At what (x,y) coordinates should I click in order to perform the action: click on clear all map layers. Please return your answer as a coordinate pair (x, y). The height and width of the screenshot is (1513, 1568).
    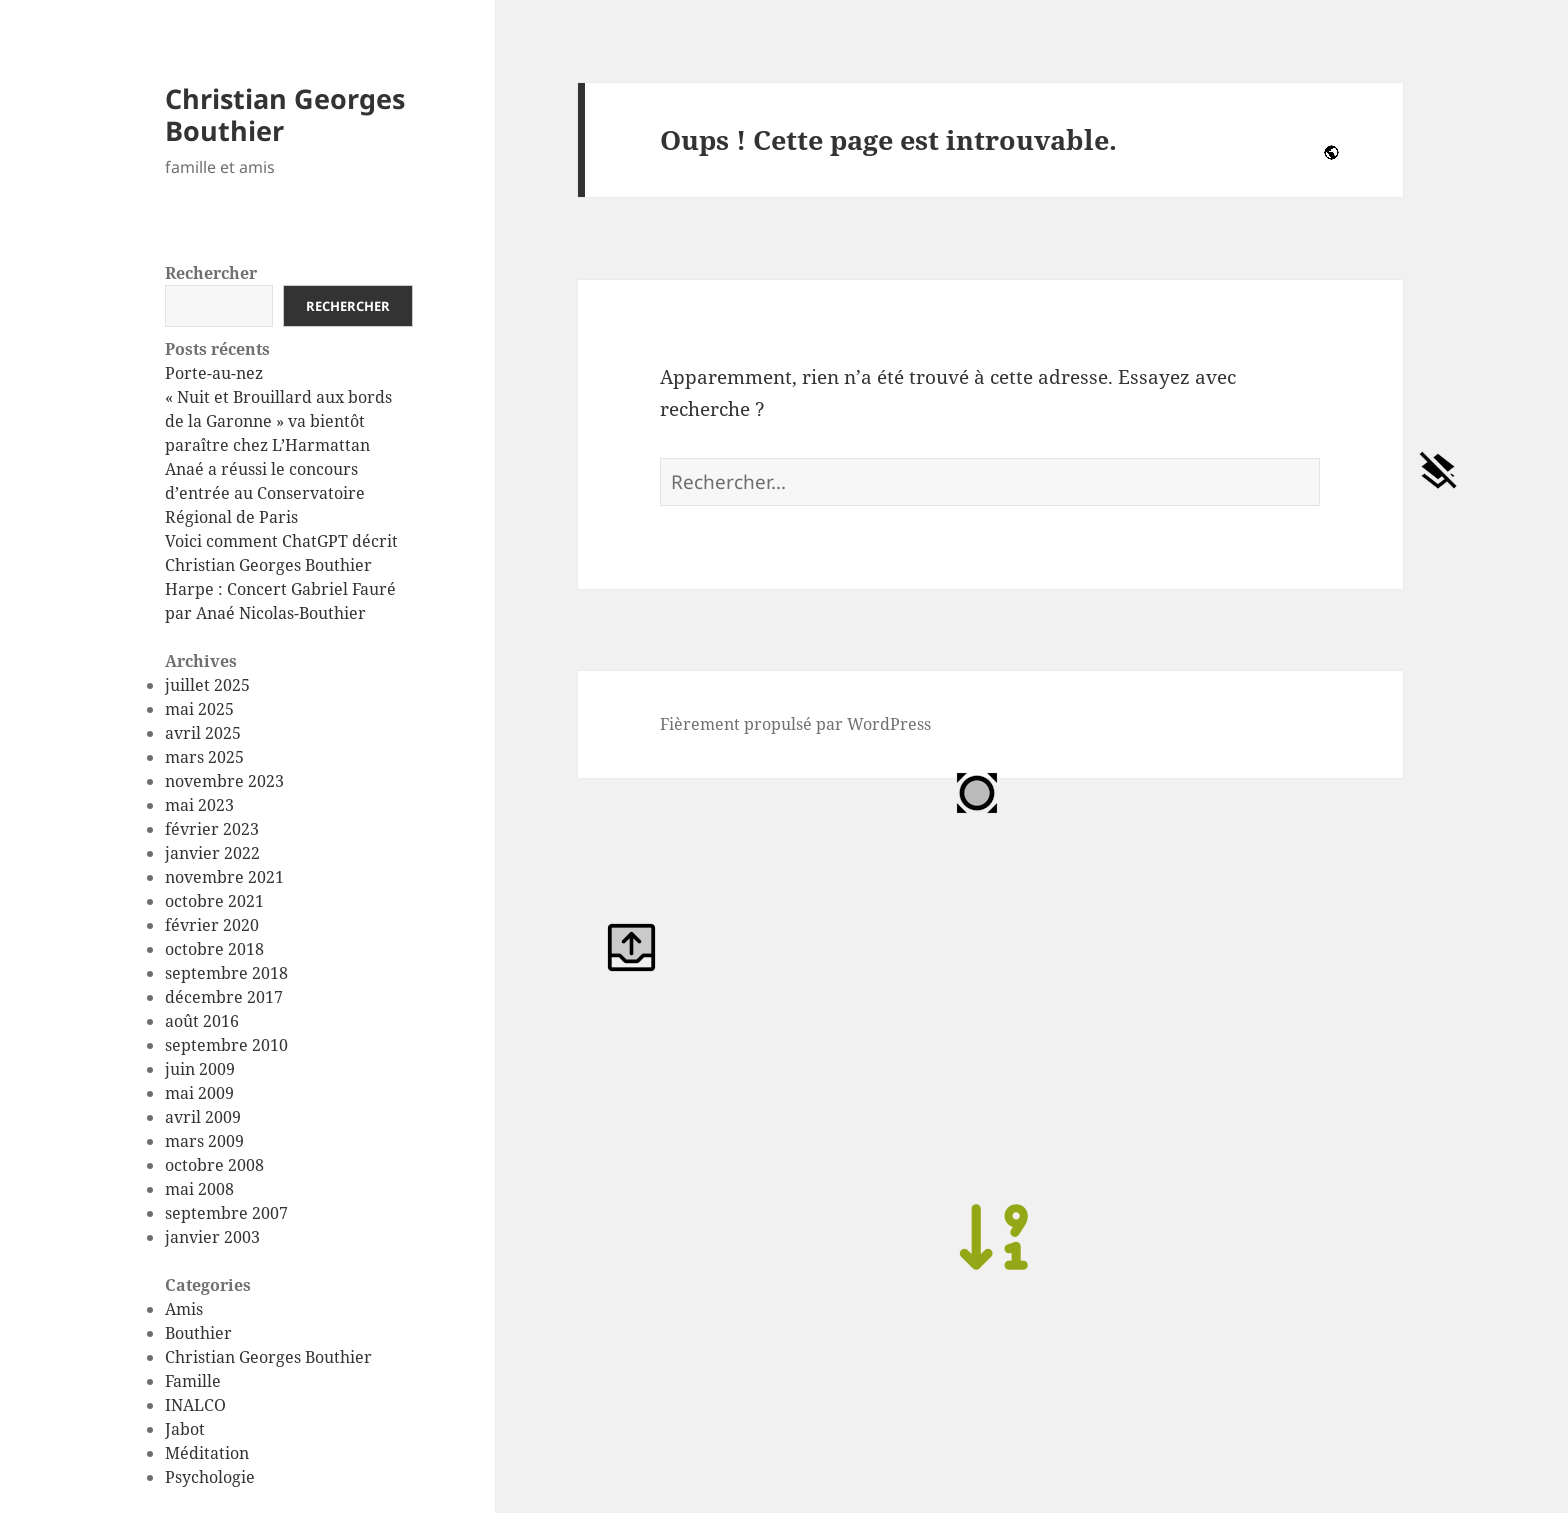
    Looking at the image, I should click on (1438, 472).